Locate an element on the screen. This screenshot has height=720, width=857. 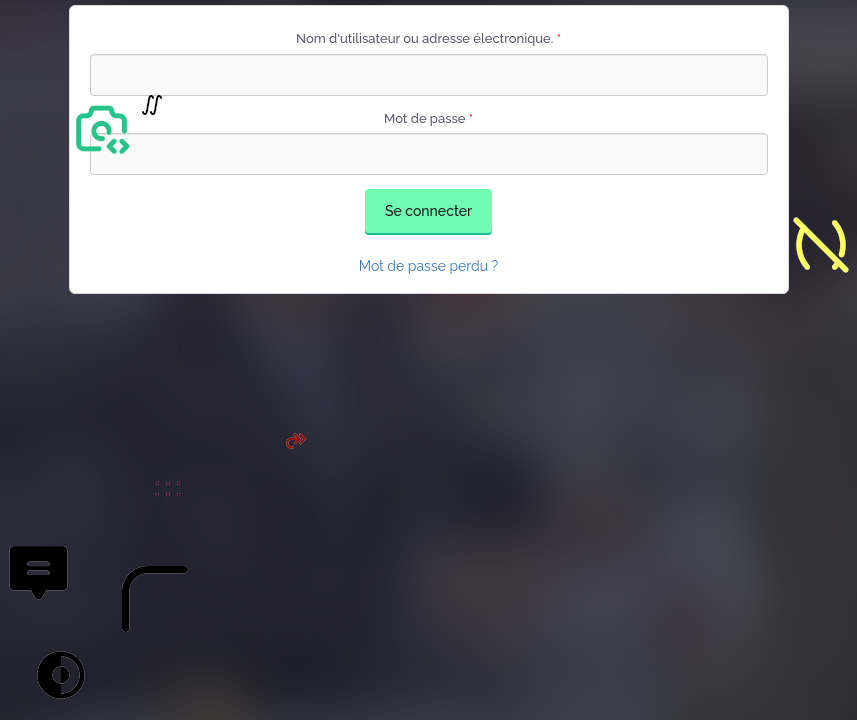
apply rounded corners to a selected element is located at coordinates (155, 599).